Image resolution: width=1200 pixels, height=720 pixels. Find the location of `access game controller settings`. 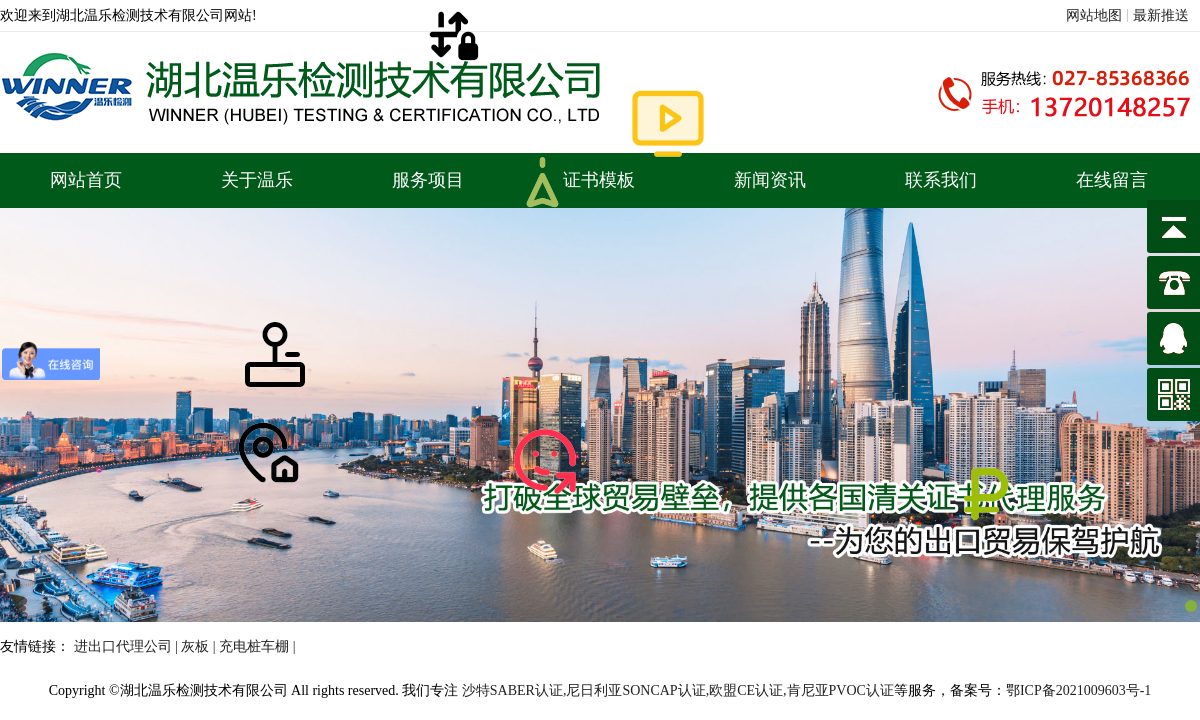

access game controller settings is located at coordinates (275, 357).